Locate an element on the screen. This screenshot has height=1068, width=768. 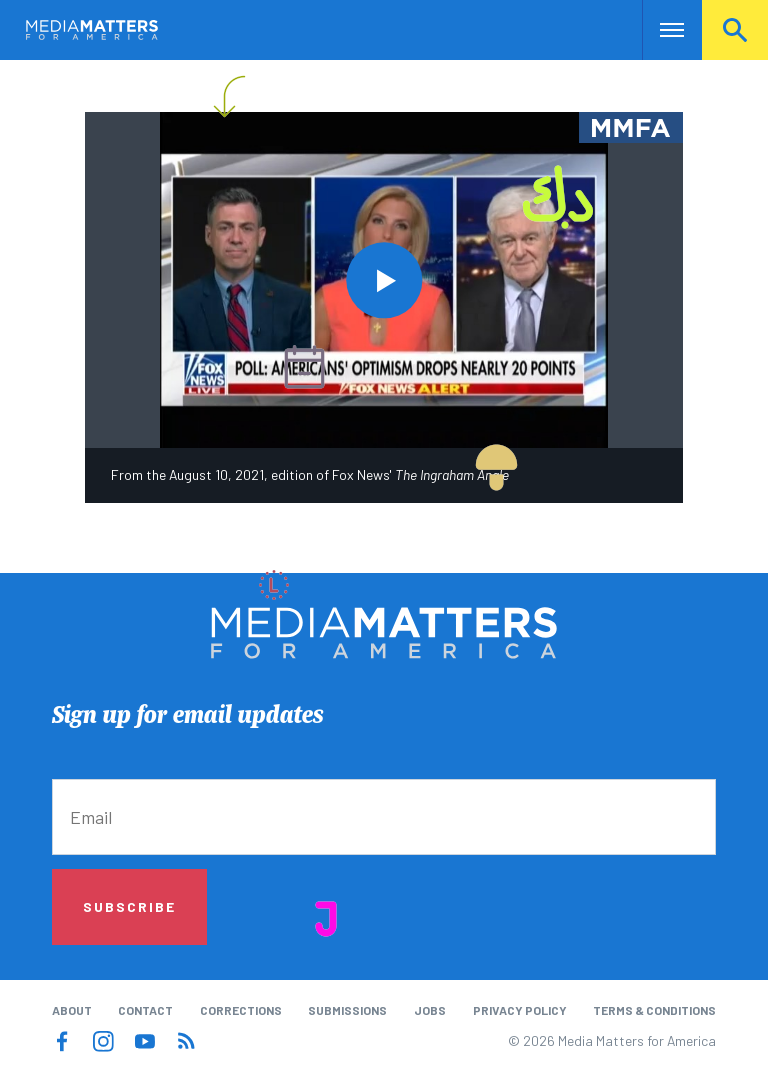
indicates currency in Iraqi or Kuwaiti dinar is located at coordinates (558, 197).